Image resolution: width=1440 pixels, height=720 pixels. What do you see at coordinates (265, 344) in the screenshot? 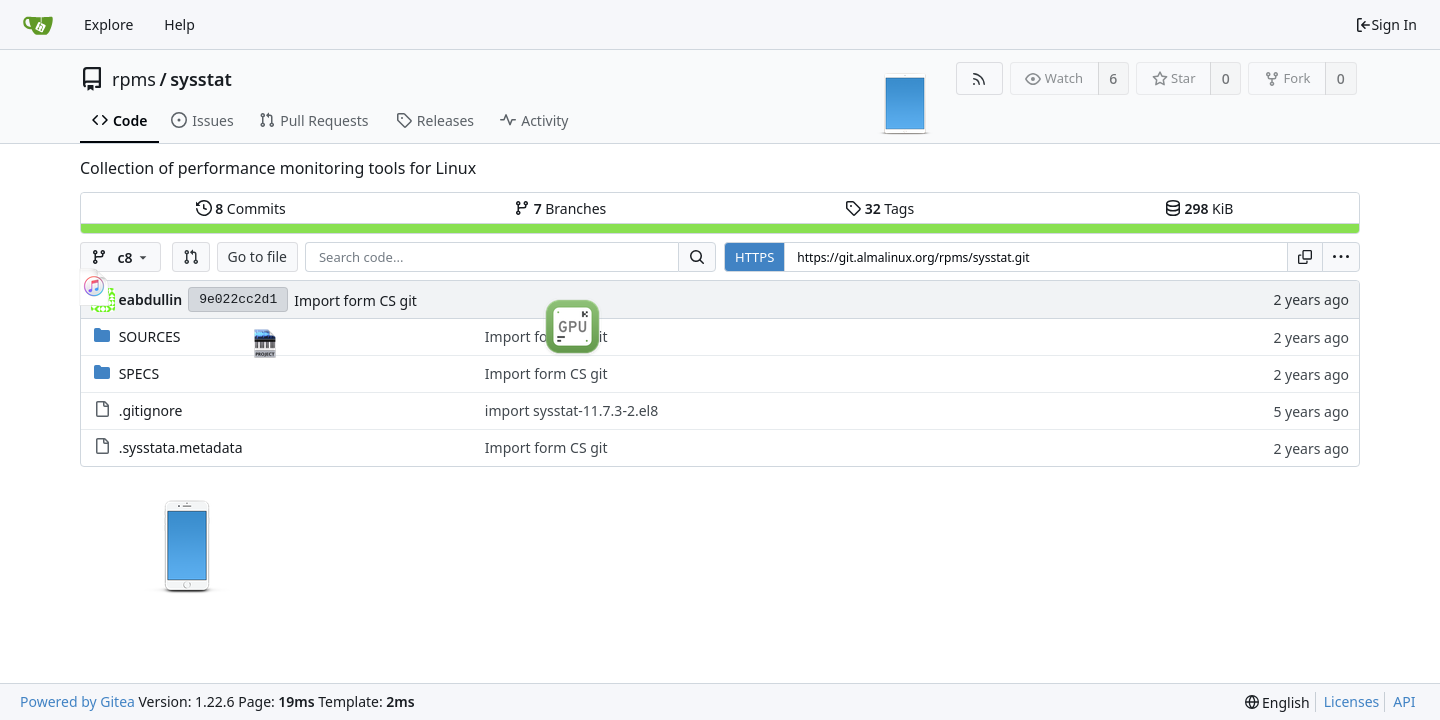
I see `open a Logic Pro or GarageBand project file` at bounding box center [265, 344].